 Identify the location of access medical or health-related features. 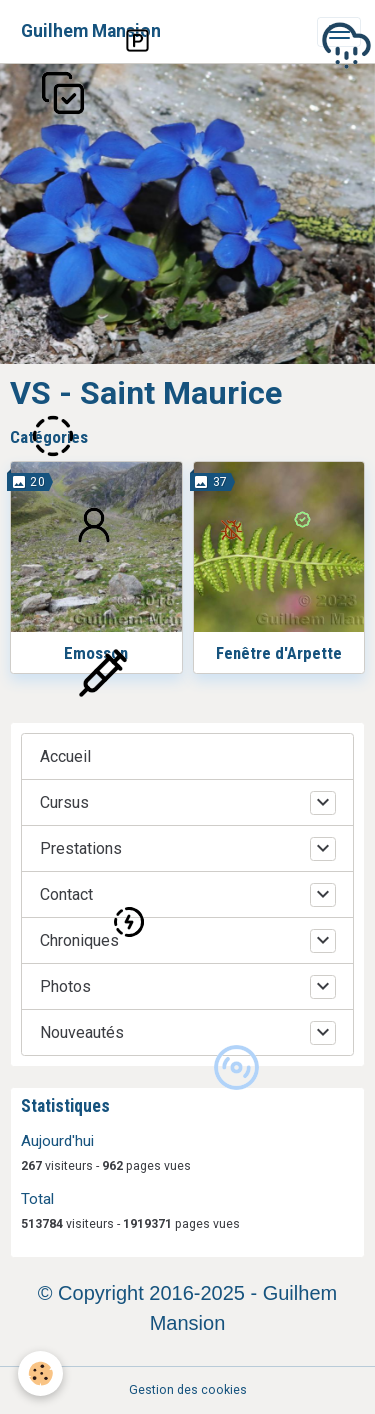
(103, 673).